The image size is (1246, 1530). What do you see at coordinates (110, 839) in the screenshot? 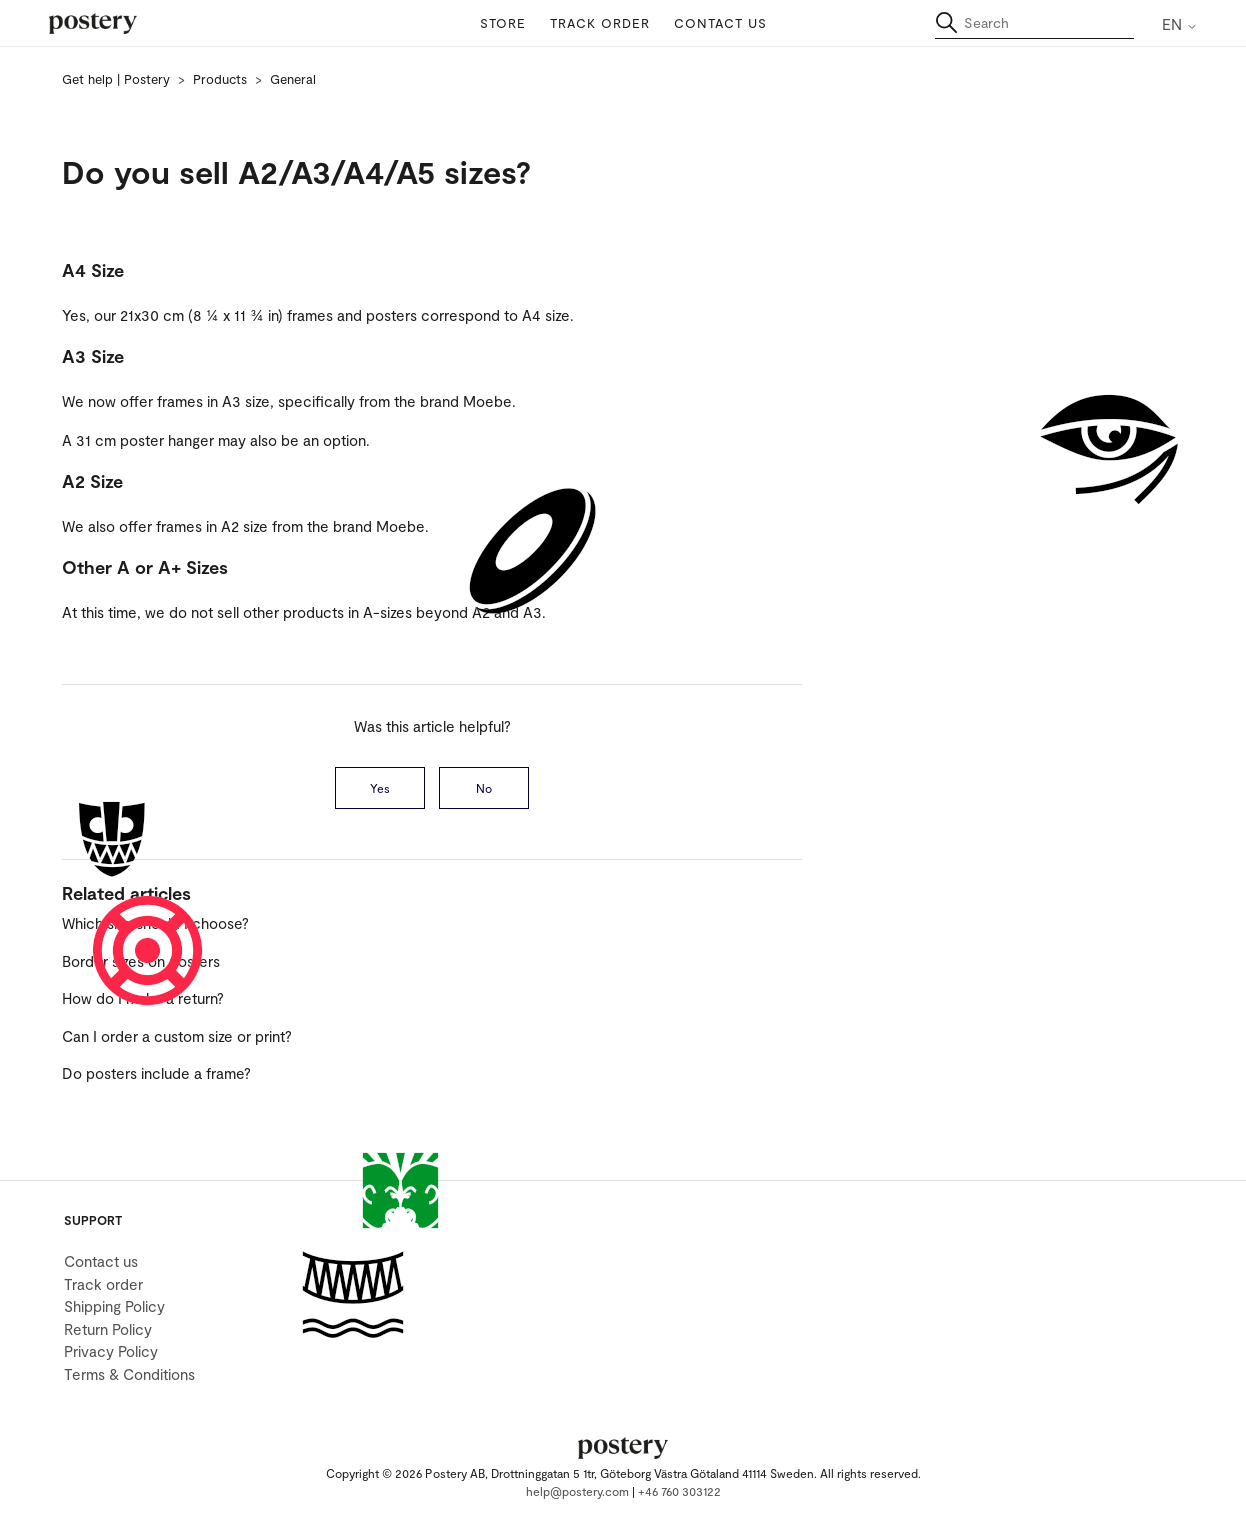
I see `access tribal or cultural themed game content` at bounding box center [110, 839].